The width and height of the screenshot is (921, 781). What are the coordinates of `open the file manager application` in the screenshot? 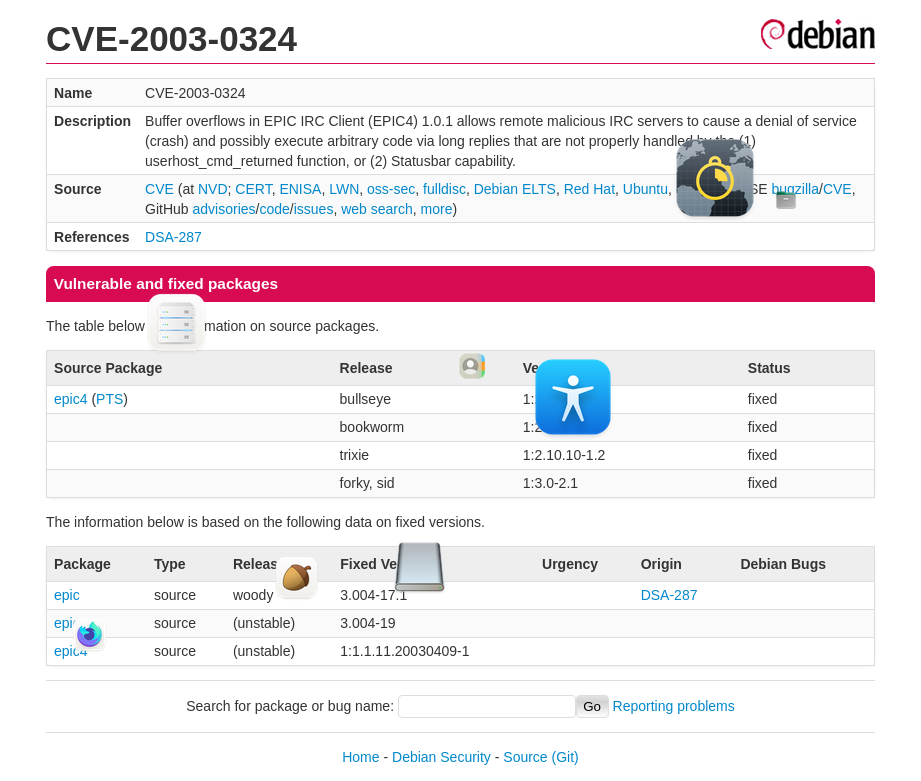 It's located at (786, 200).